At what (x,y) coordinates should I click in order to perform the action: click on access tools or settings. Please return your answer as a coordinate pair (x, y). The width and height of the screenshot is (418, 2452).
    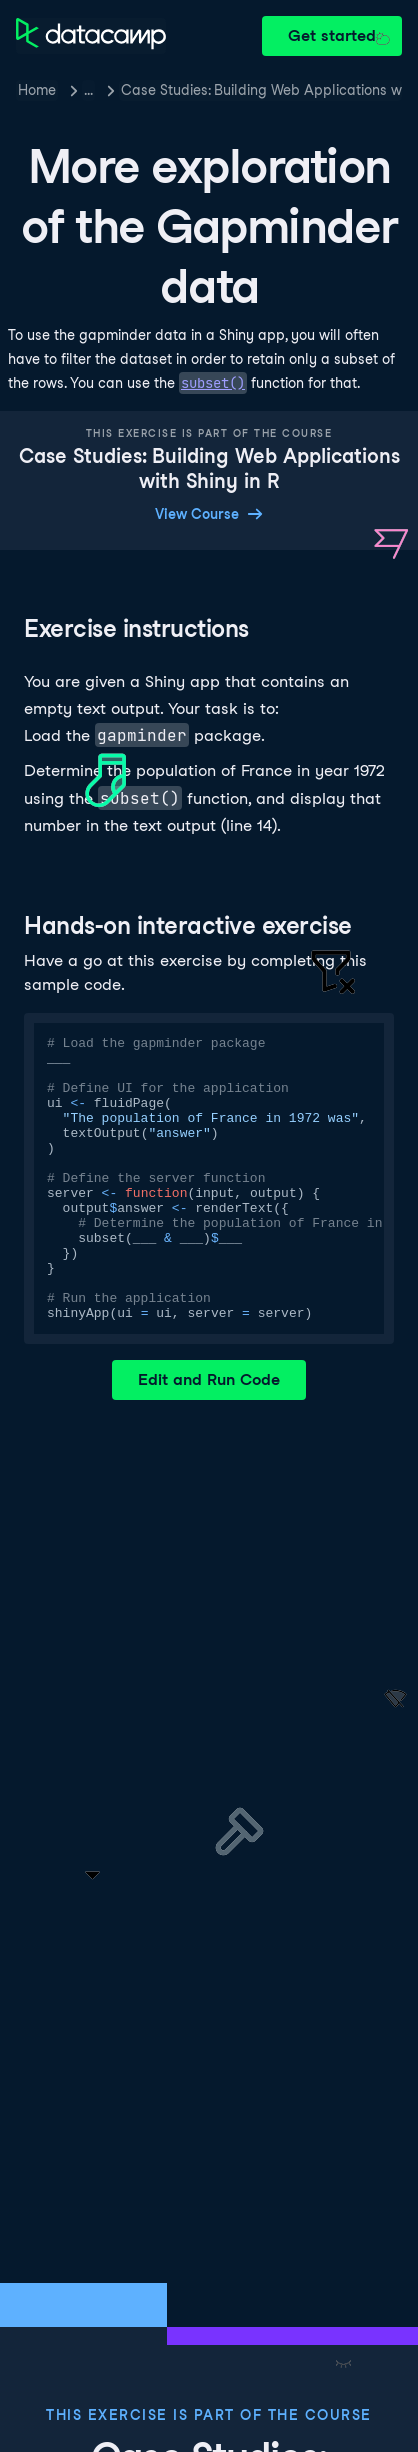
    Looking at the image, I should click on (239, 1831).